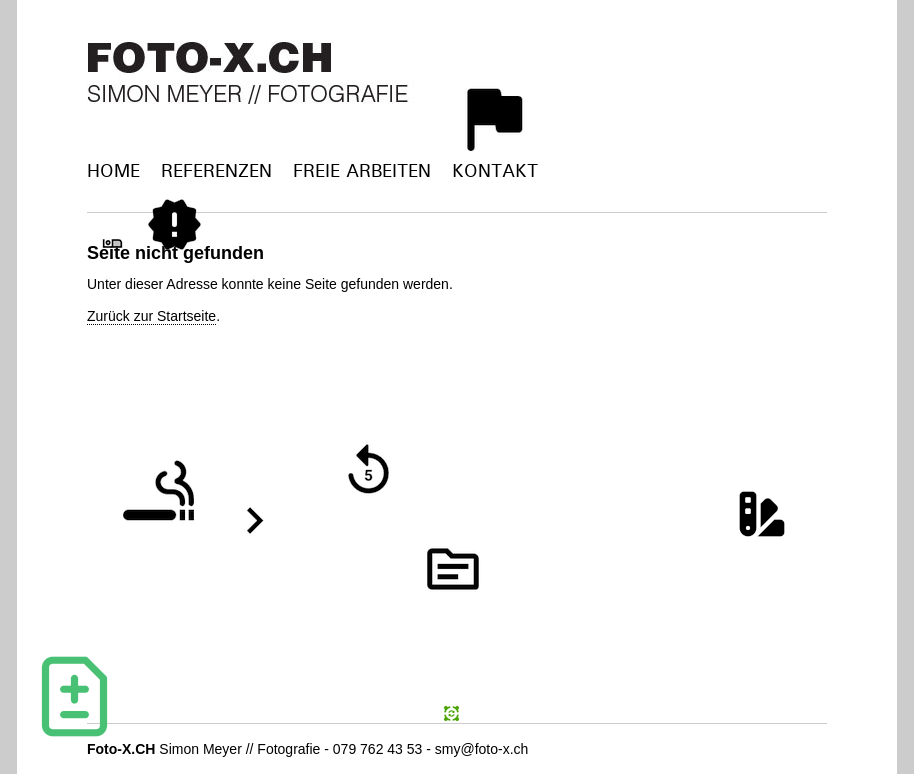 The height and width of the screenshot is (774, 914). What do you see at coordinates (112, 243) in the screenshot?
I see `select a first-class or business suite seat` at bounding box center [112, 243].